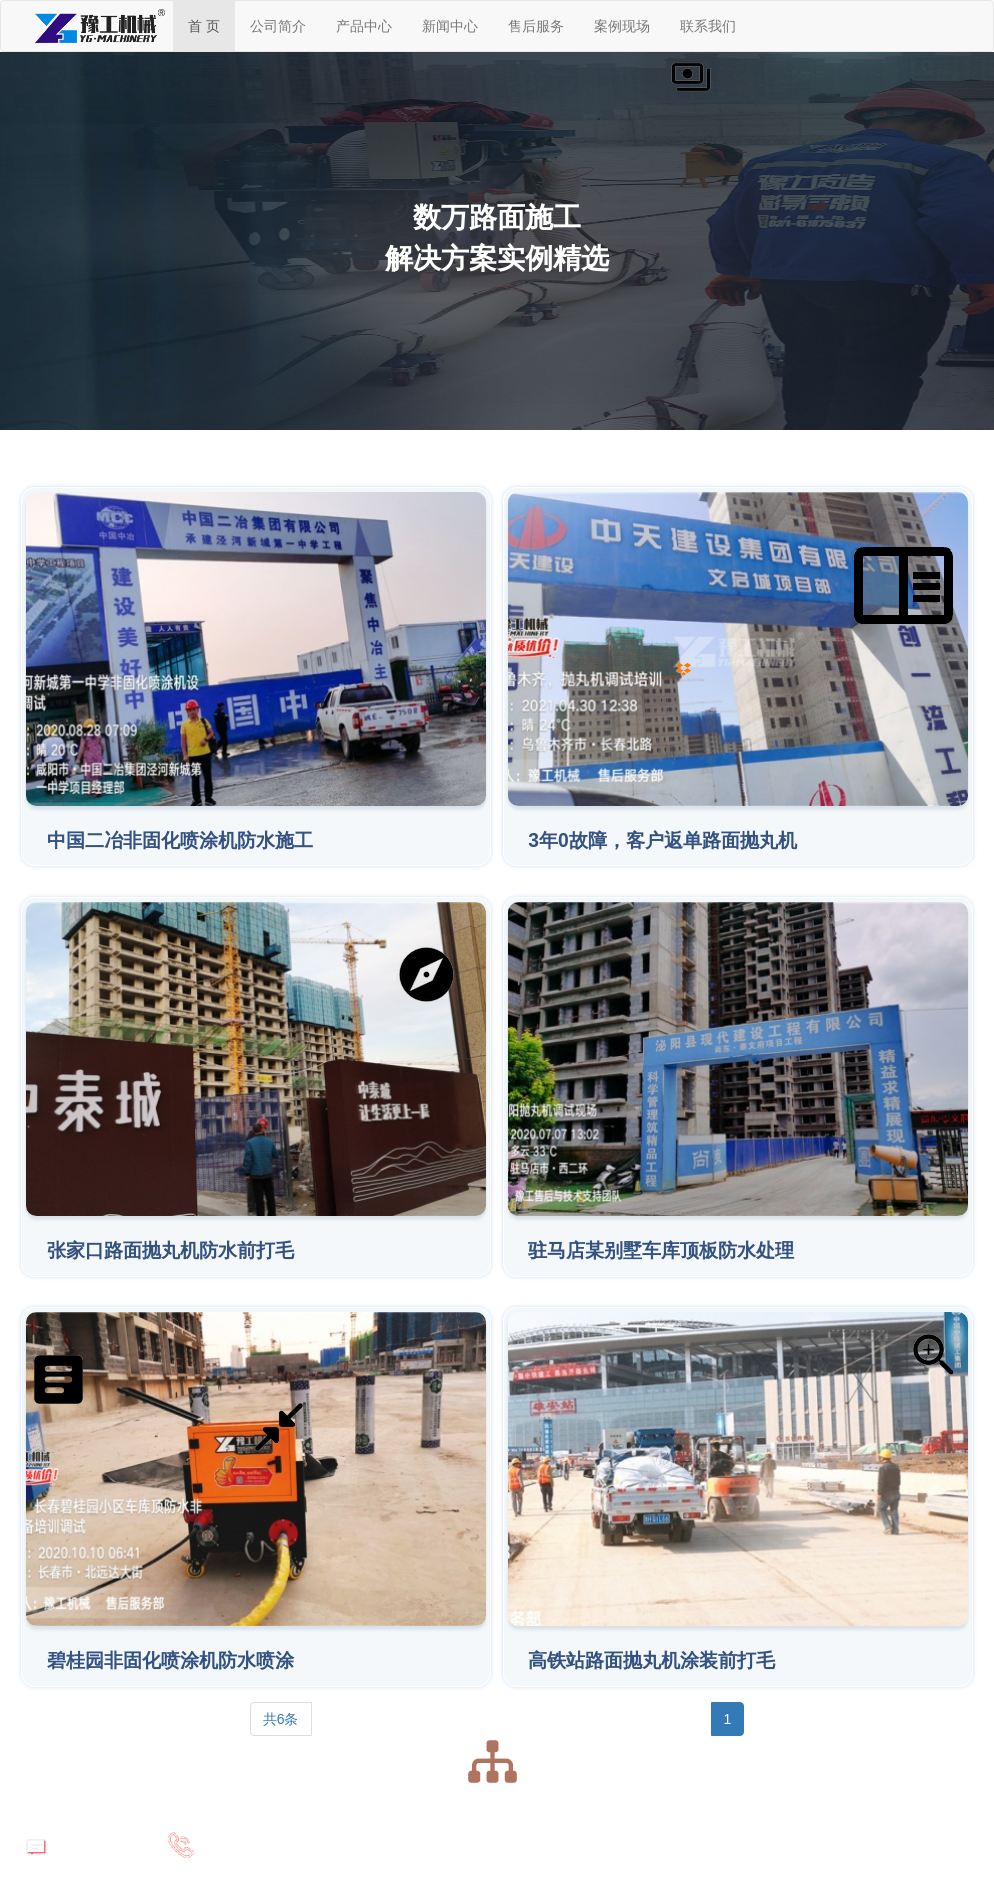 The width and height of the screenshot is (994, 1881). I want to click on exit fullscreen mode, so click(279, 1427).